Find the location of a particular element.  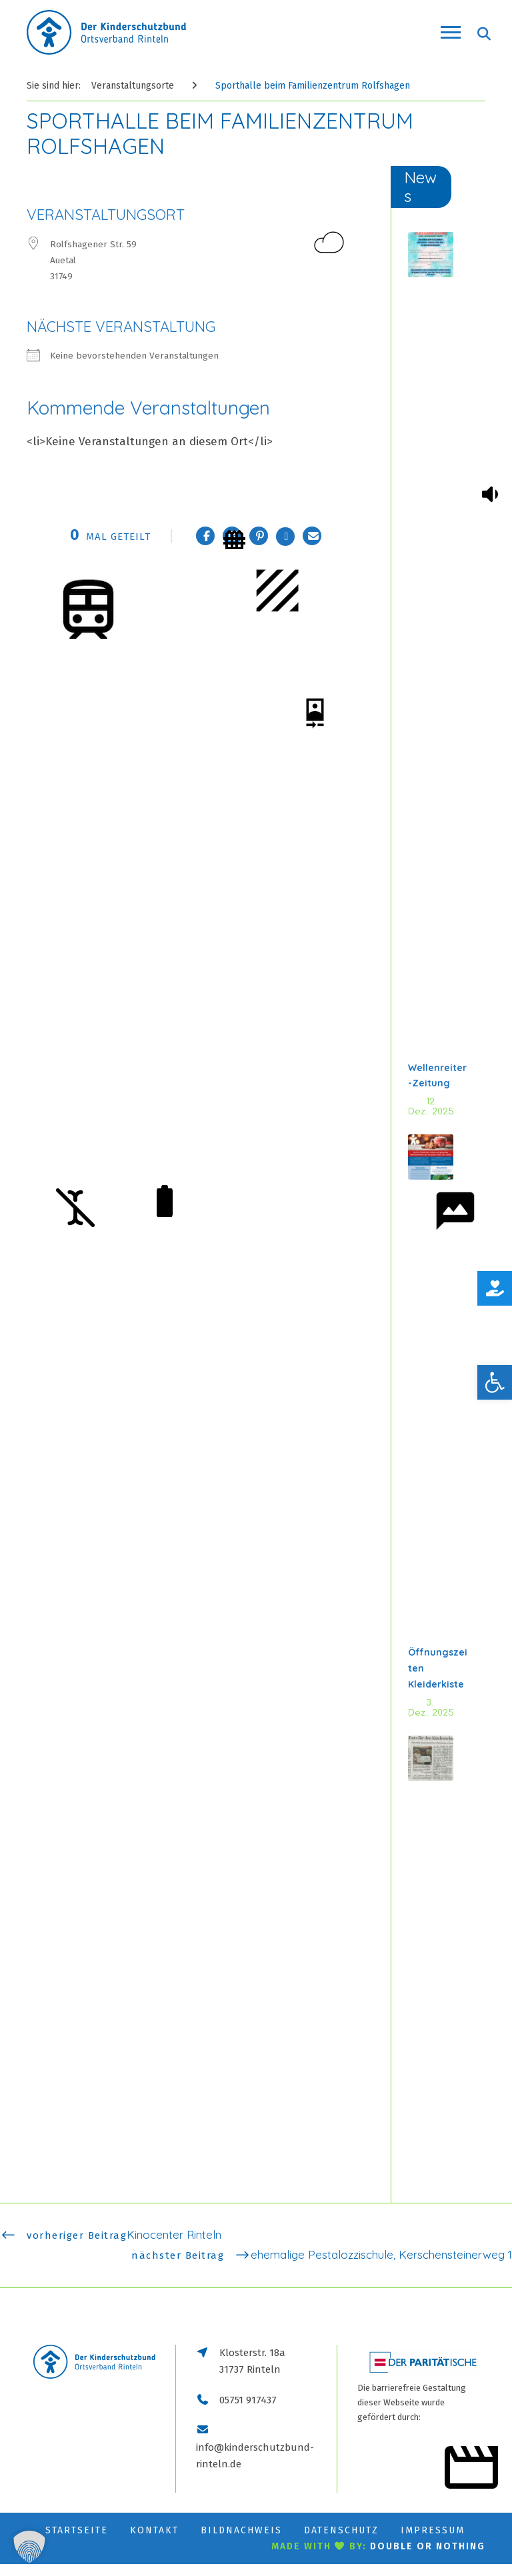

view train schedules or routes is located at coordinates (88, 611).